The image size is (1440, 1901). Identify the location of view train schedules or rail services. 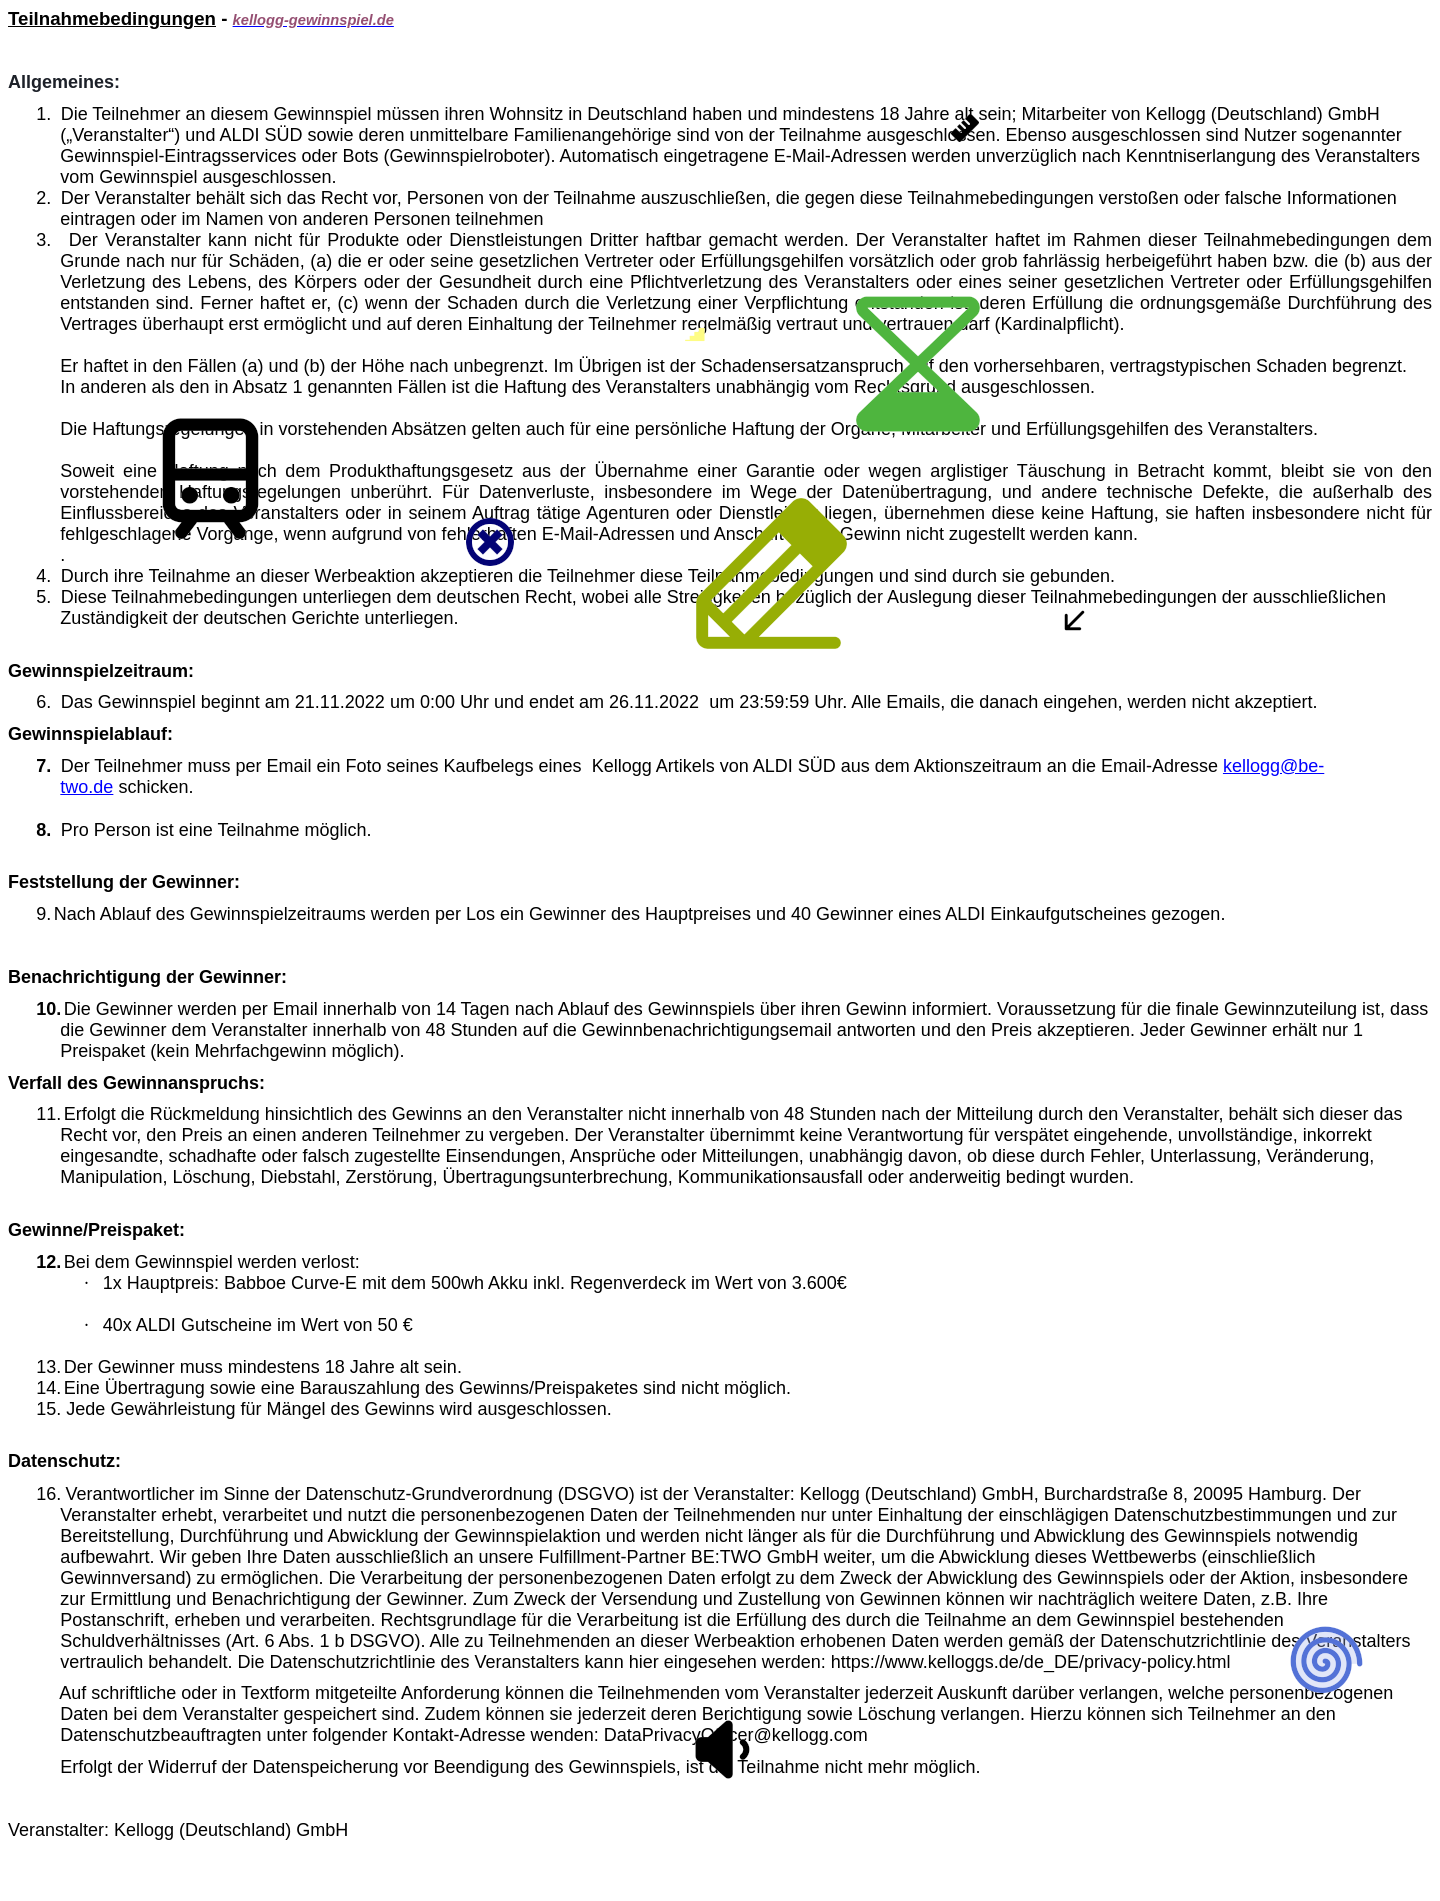
(210, 474).